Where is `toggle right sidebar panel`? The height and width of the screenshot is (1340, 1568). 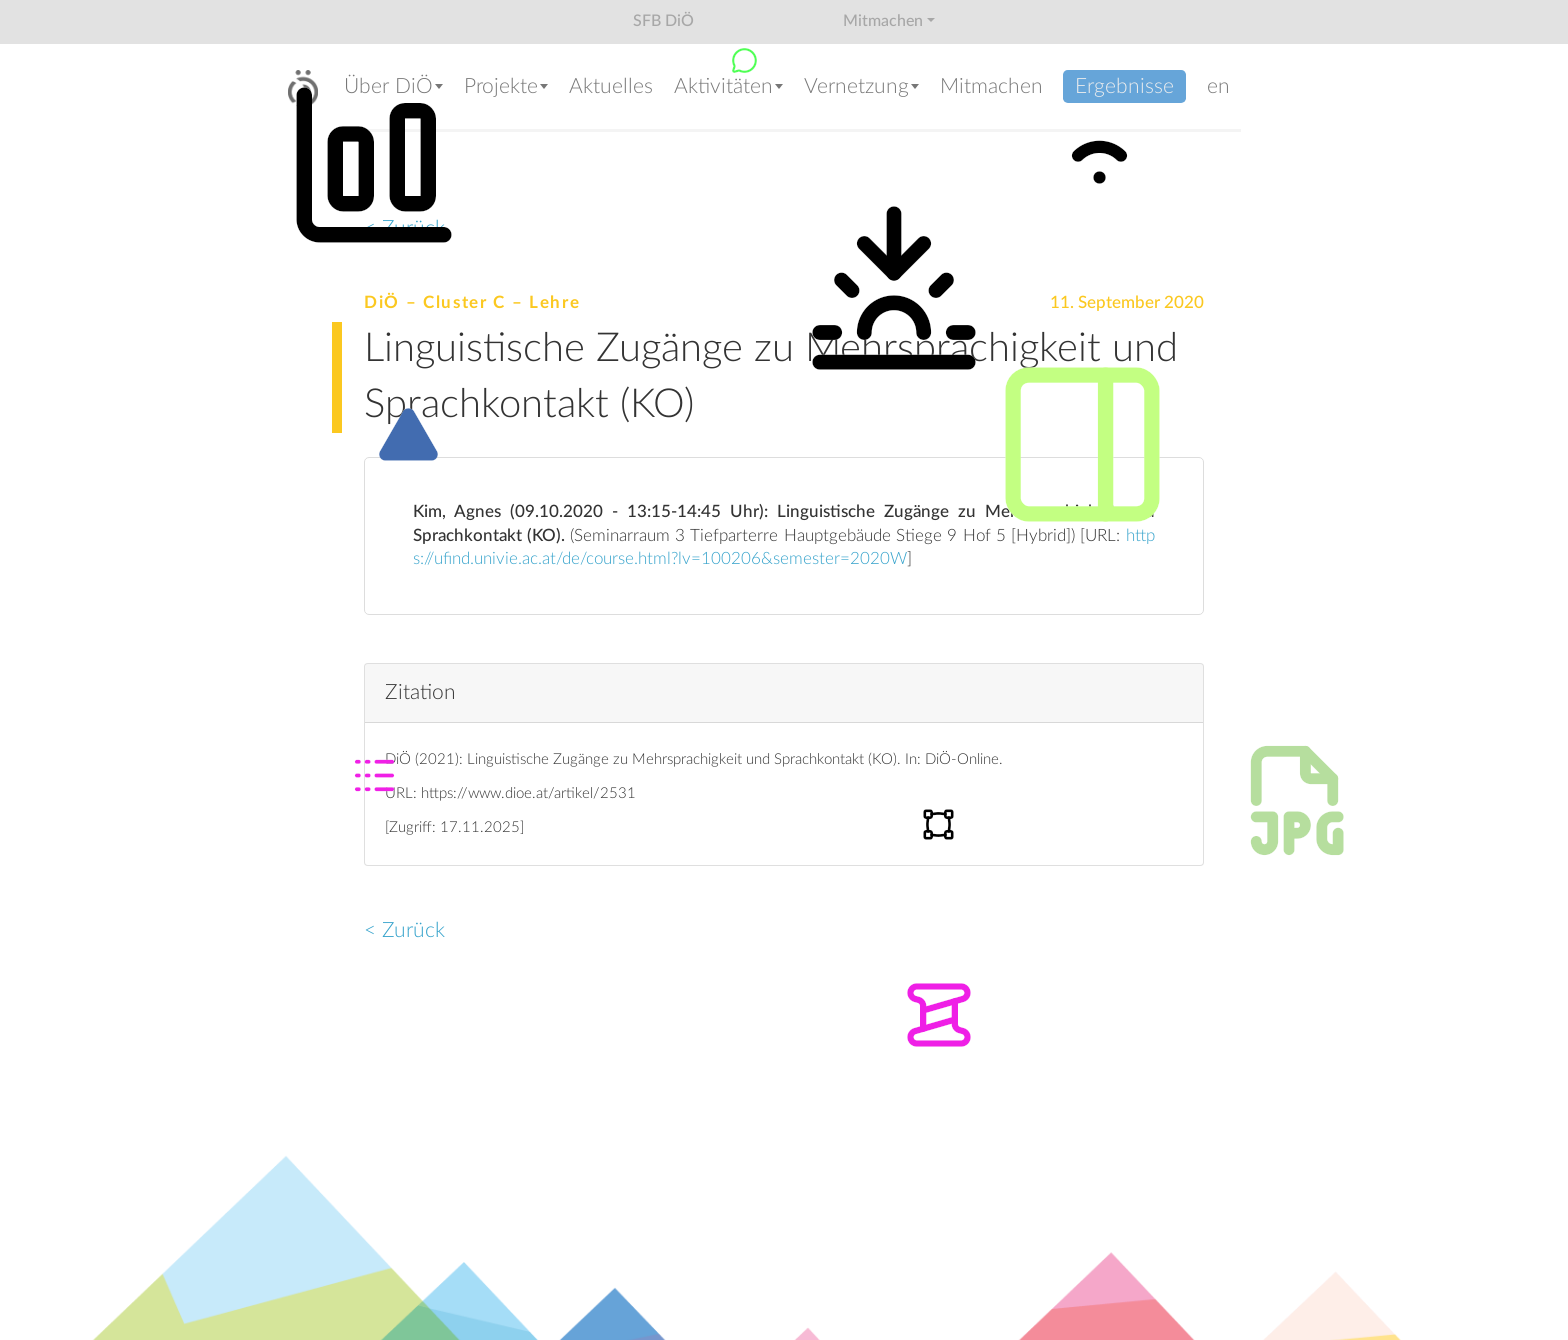 toggle right sidebar panel is located at coordinates (1082, 444).